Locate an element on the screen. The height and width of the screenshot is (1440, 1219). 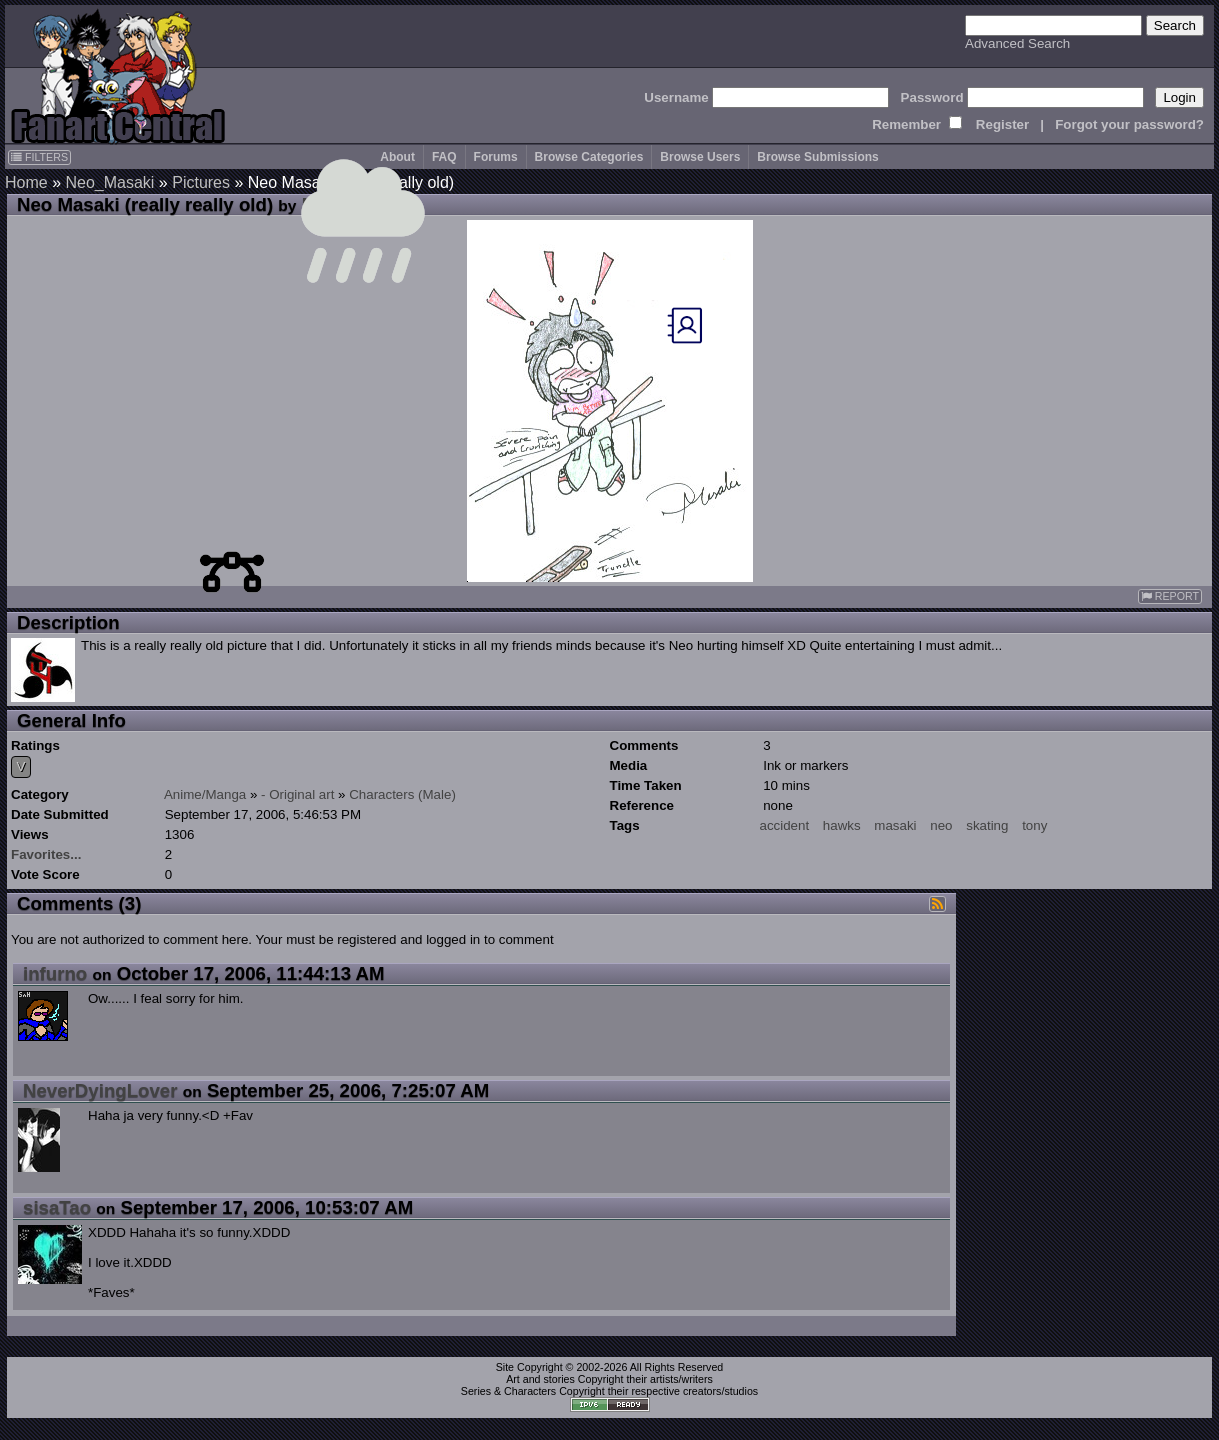
indicates heavy rain or stormy weather conditions is located at coordinates (363, 221).